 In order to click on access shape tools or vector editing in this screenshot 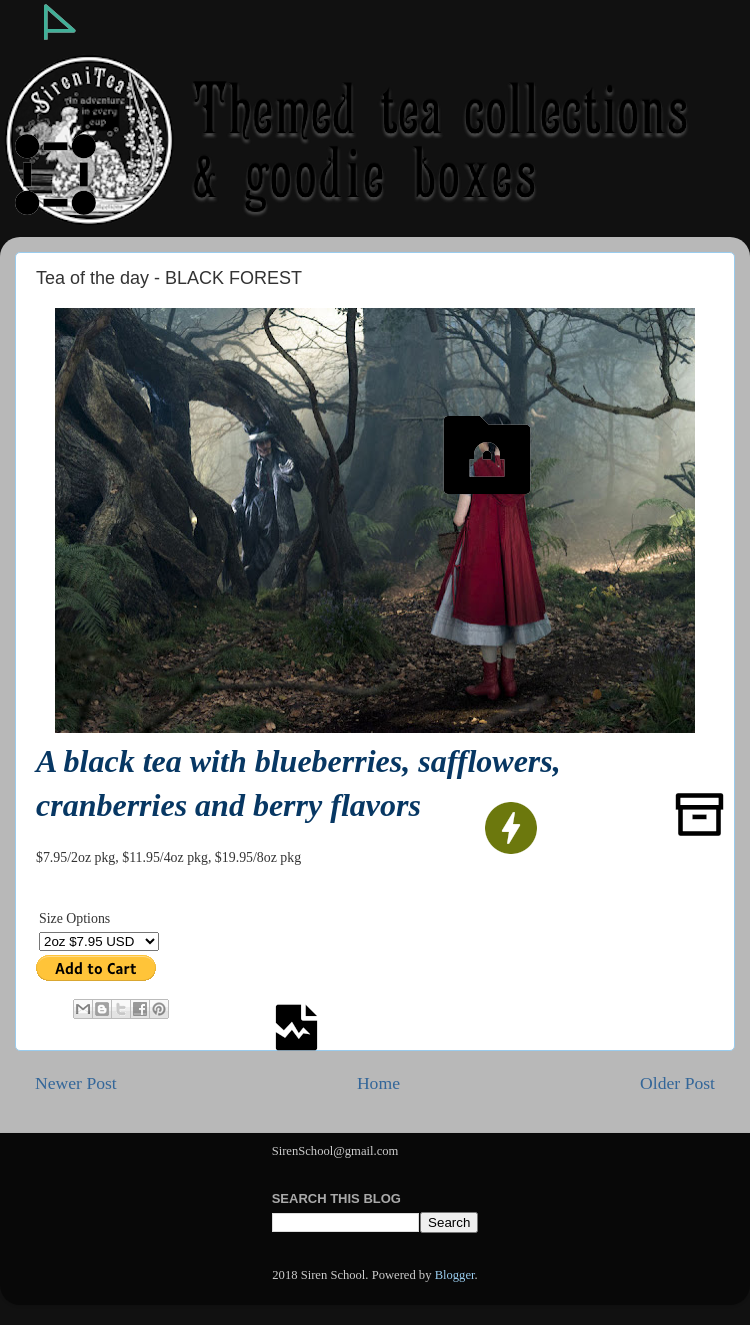, I will do `click(55, 174)`.